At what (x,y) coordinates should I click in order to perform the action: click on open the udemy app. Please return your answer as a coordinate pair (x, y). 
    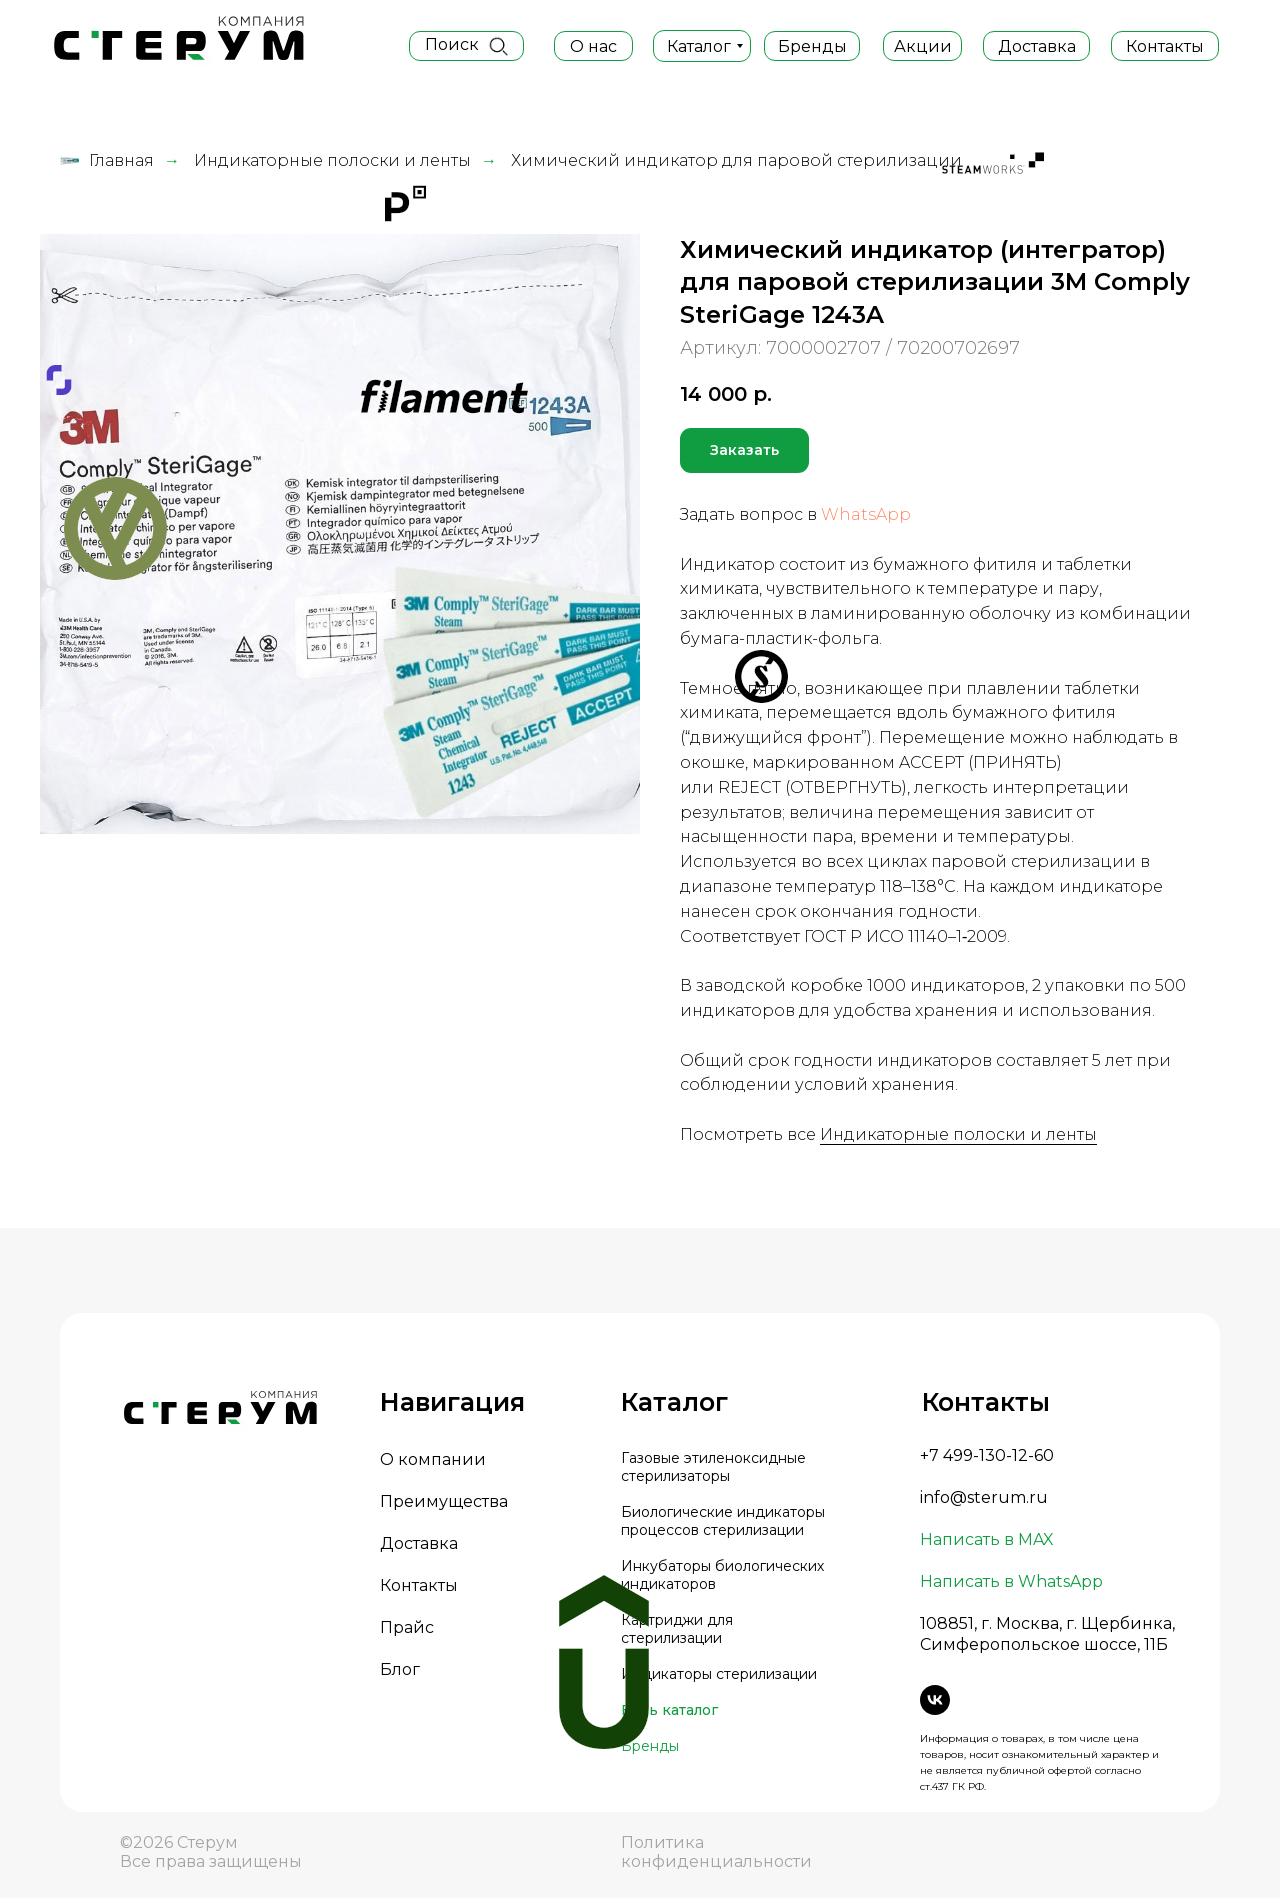
    Looking at the image, I should click on (604, 1662).